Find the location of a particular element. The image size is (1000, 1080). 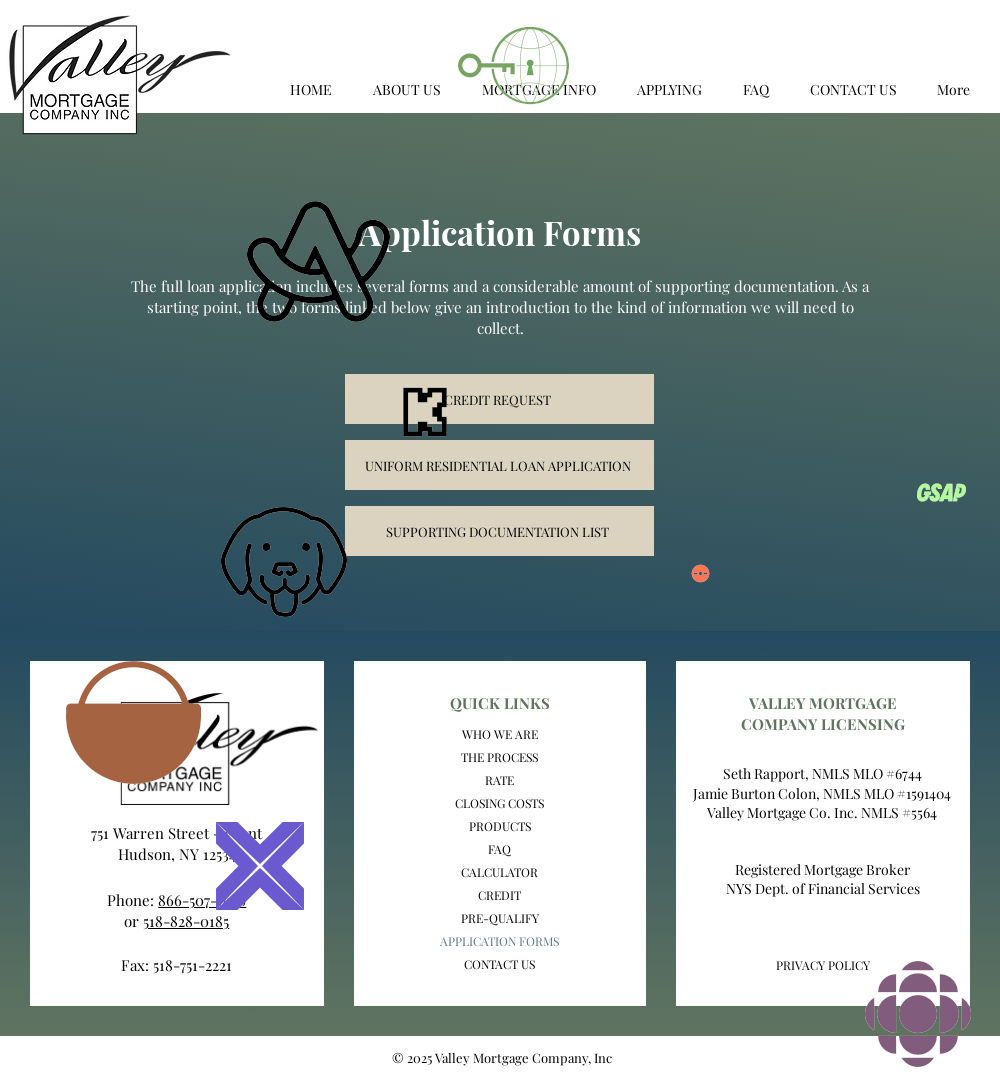

open bruno API client is located at coordinates (284, 562).